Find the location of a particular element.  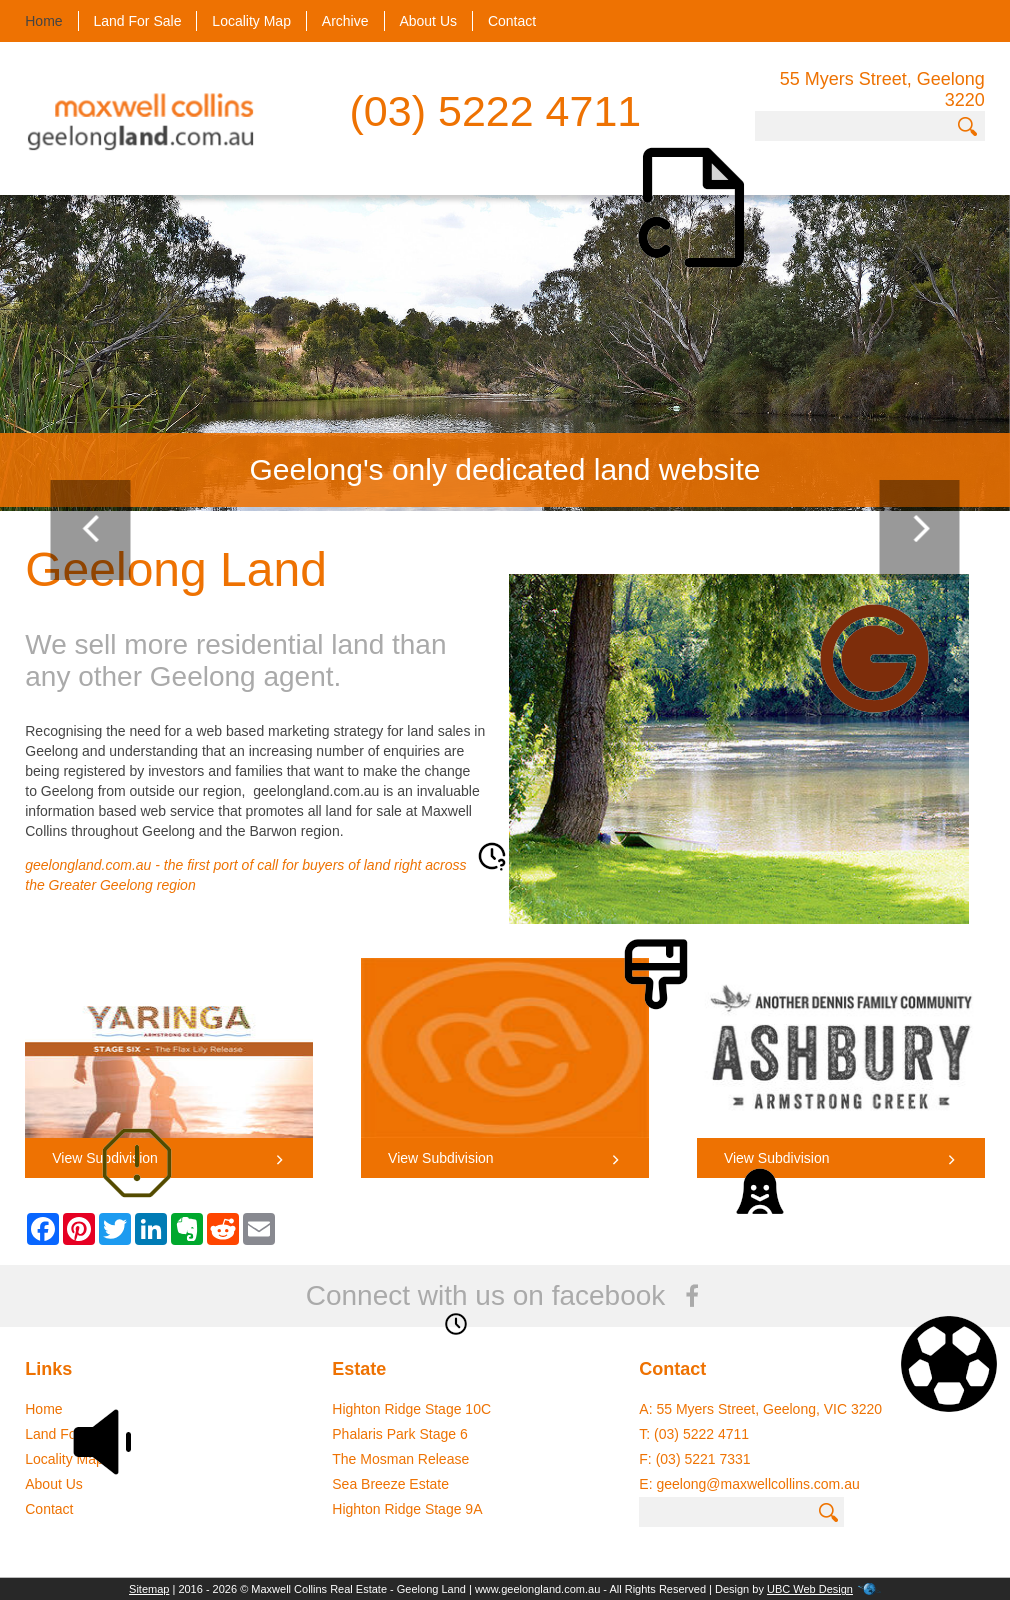

sign in with Google is located at coordinates (874, 658).